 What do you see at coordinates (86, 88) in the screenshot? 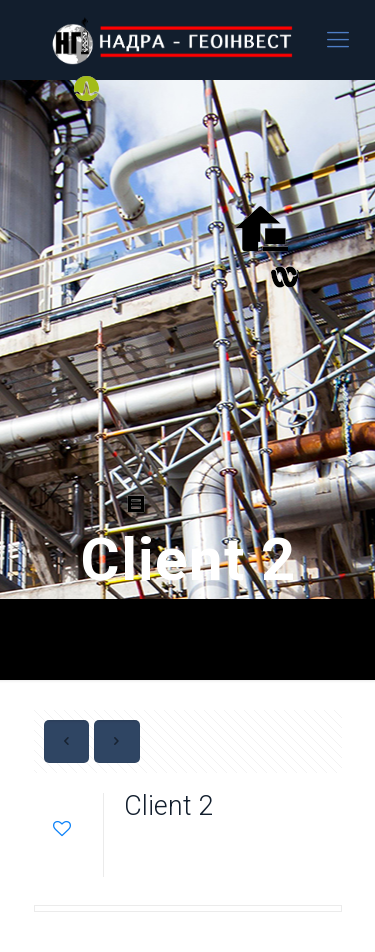
I see `broadcom company logo` at bounding box center [86, 88].